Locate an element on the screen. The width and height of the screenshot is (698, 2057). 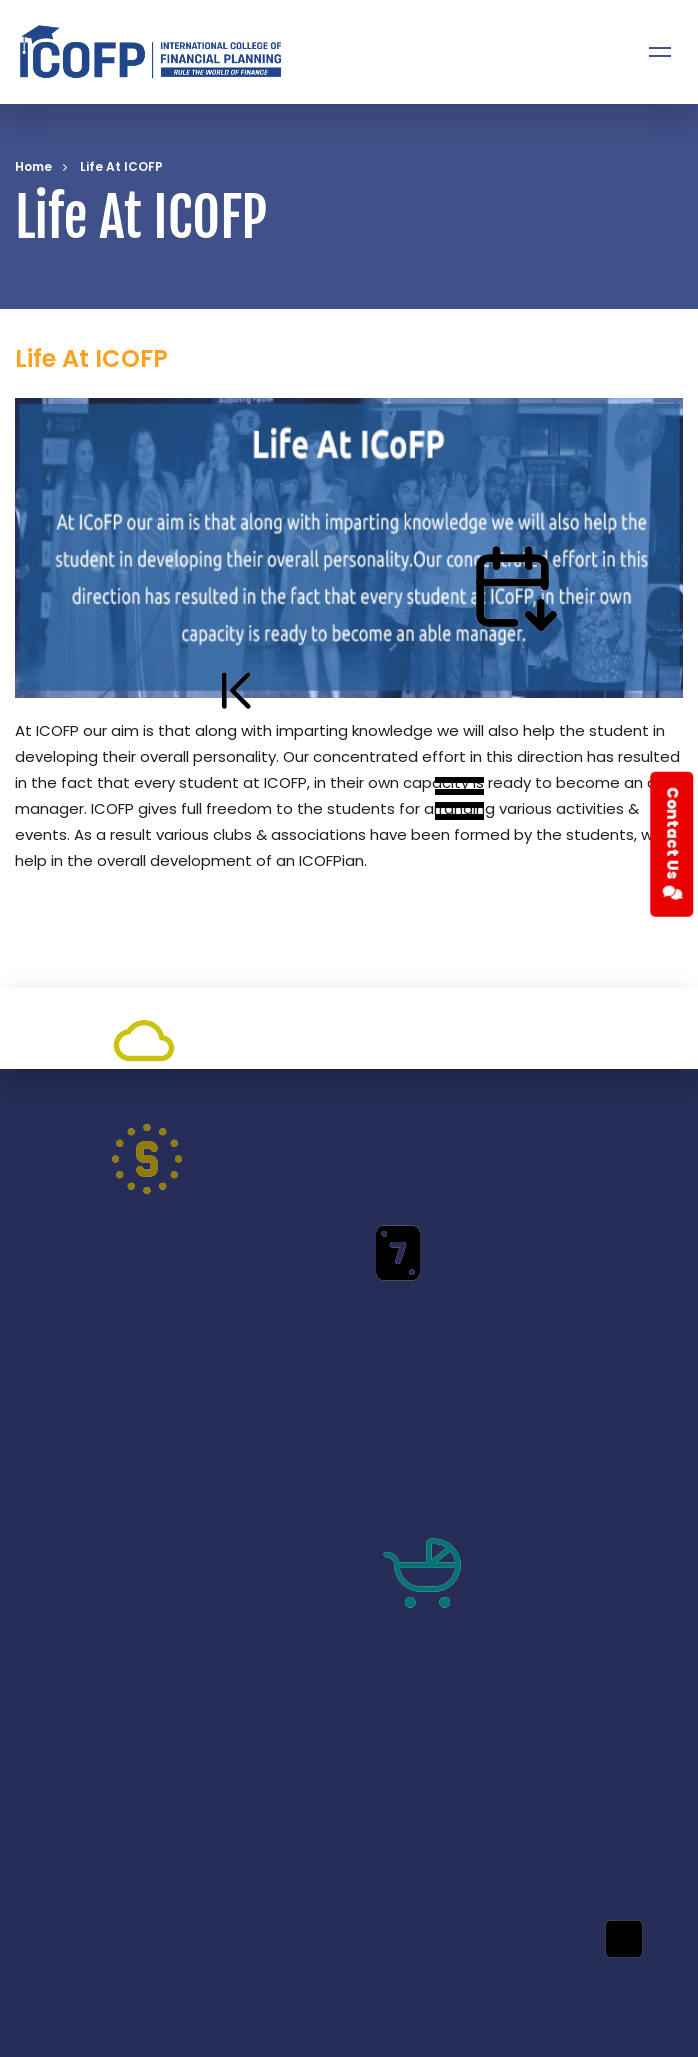
access baby or parenting-related features is located at coordinates (423, 1570).